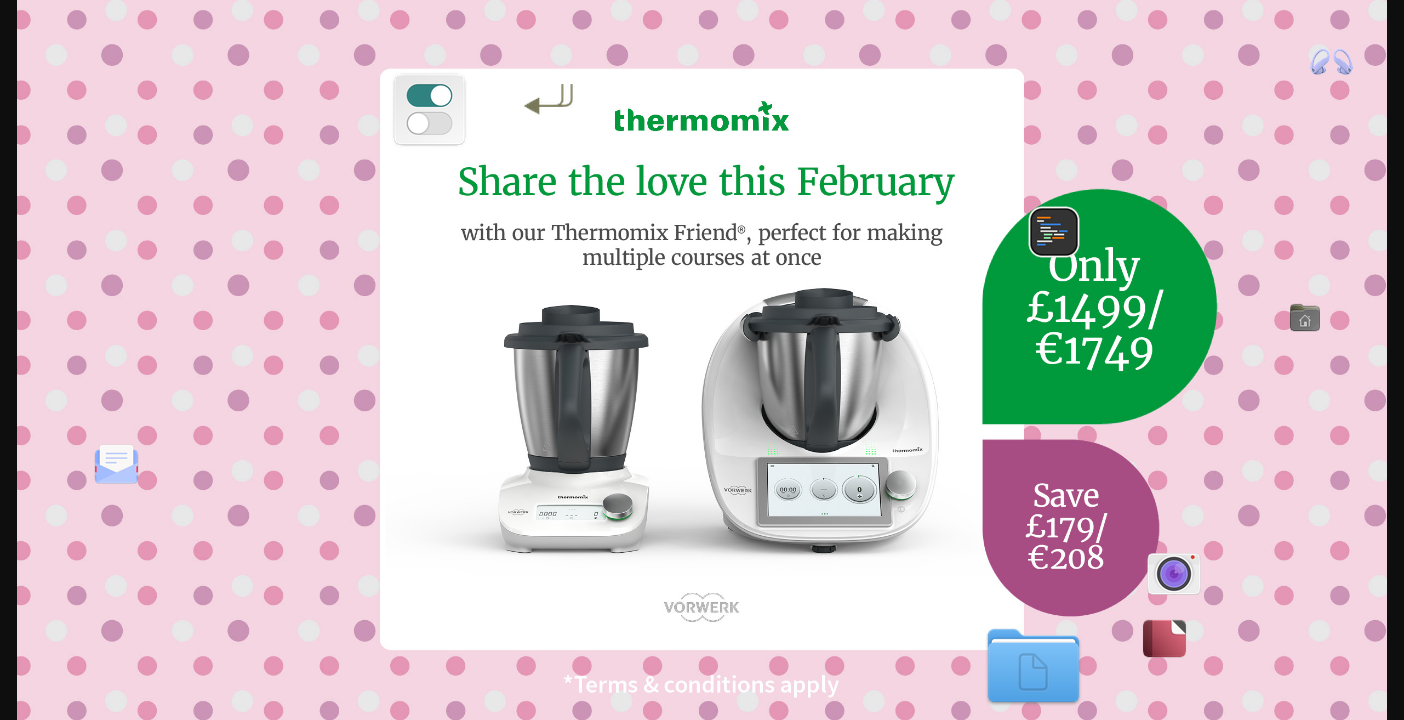  Describe the element at coordinates (1033, 665) in the screenshot. I see `open your documents folder` at that location.